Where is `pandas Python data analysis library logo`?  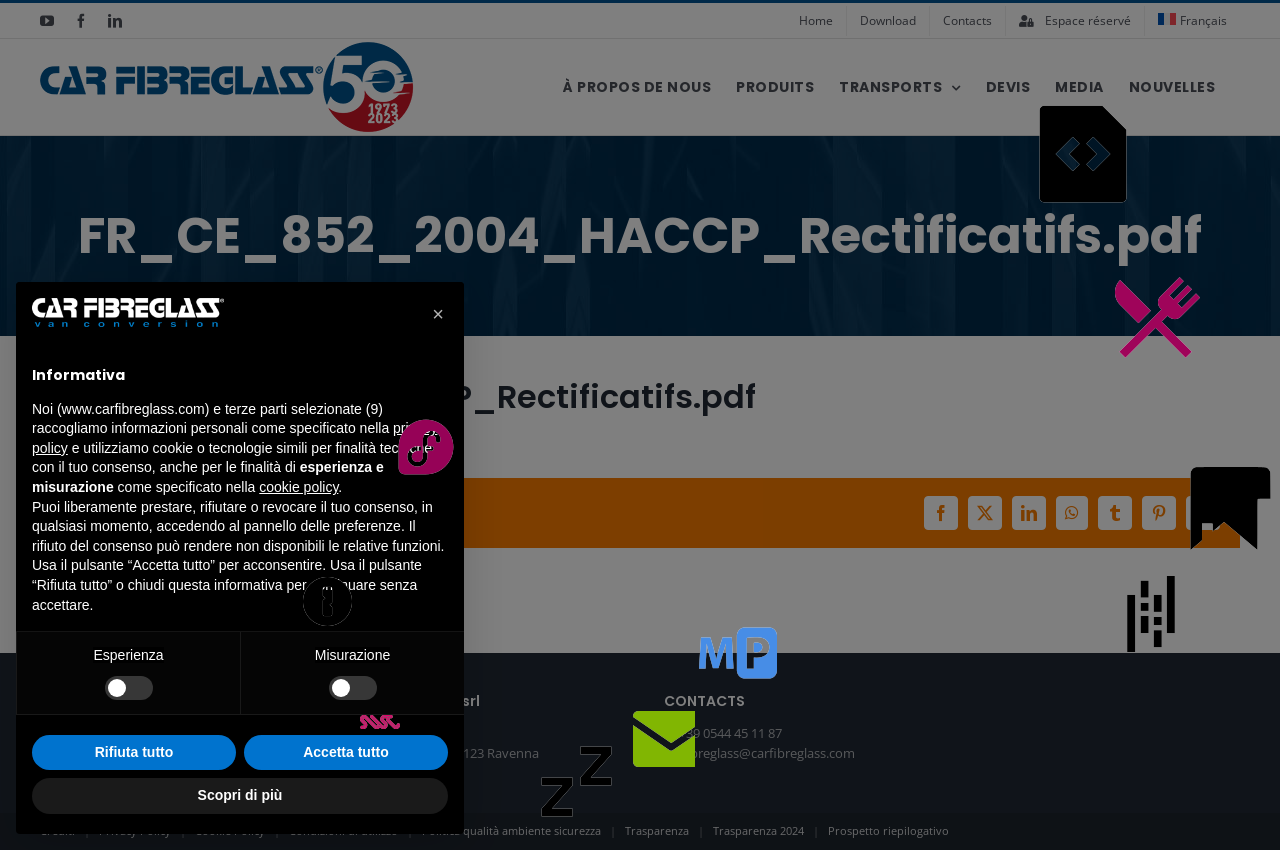 pandas Python data analysis library logo is located at coordinates (1151, 614).